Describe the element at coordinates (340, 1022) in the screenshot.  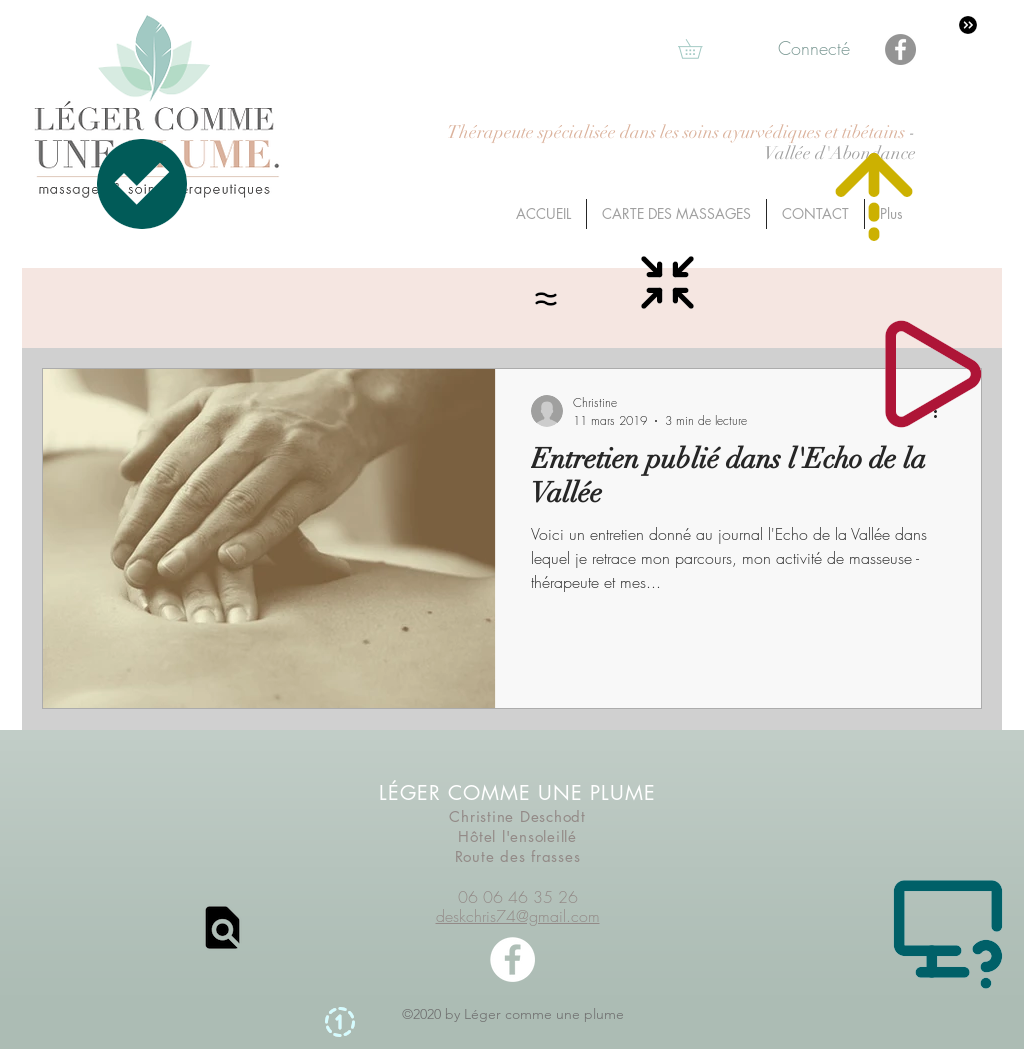
I see `indicates step one in a multi-step process` at that location.